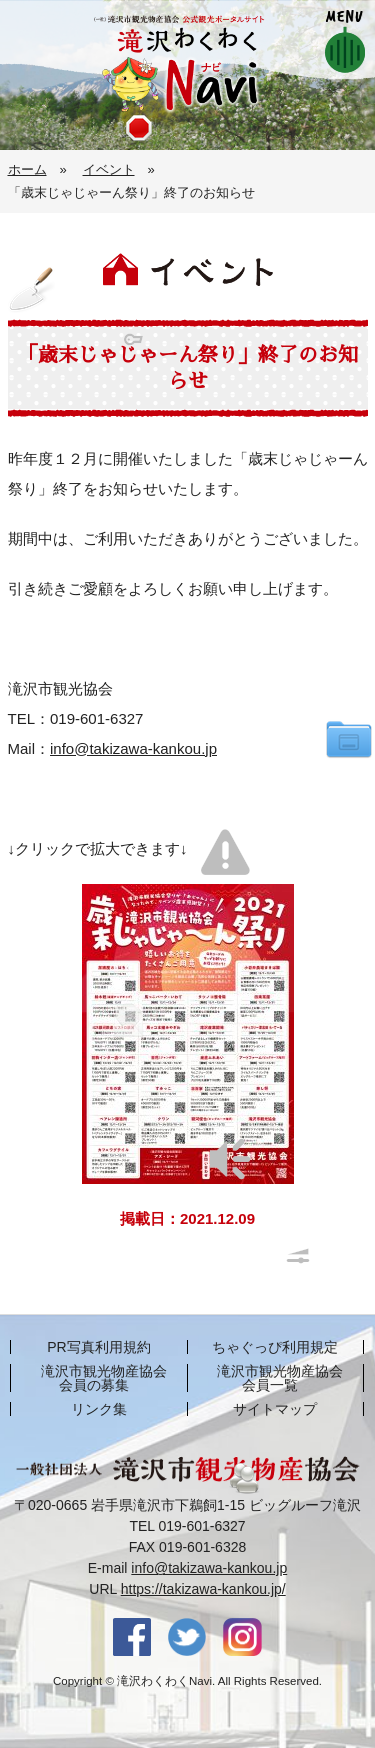 This screenshot has width=375, height=1748. I want to click on audio speaker output indicator, so click(230, 1159).